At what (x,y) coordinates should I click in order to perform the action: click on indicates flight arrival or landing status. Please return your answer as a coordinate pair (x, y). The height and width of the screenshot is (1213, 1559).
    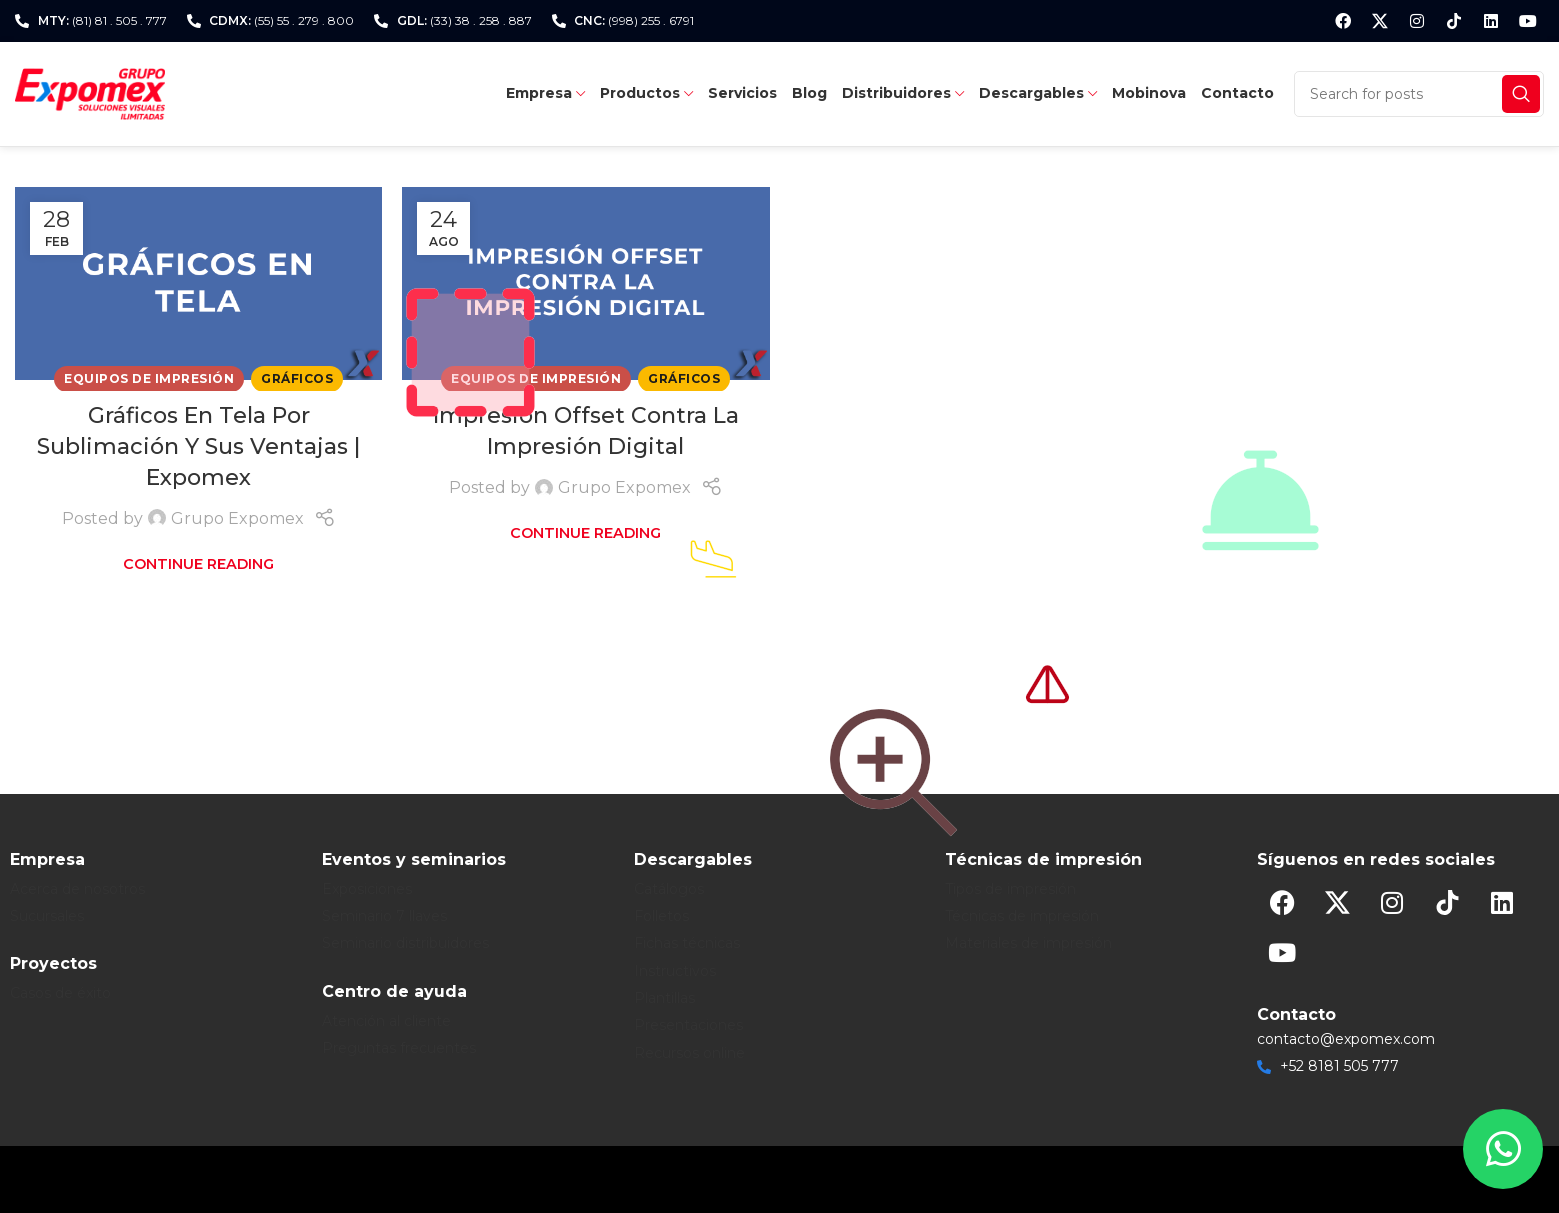
    Looking at the image, I should click on (711, 559).